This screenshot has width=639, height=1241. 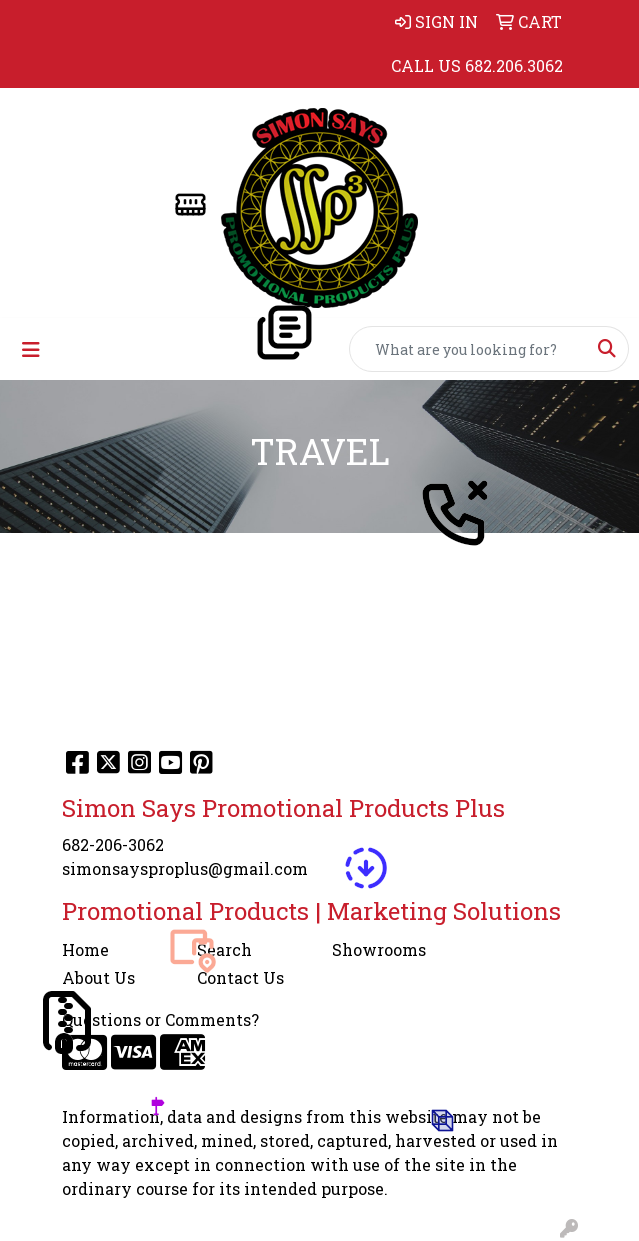 I want to click on access storage or memory settings, so click(x=190, y=204).